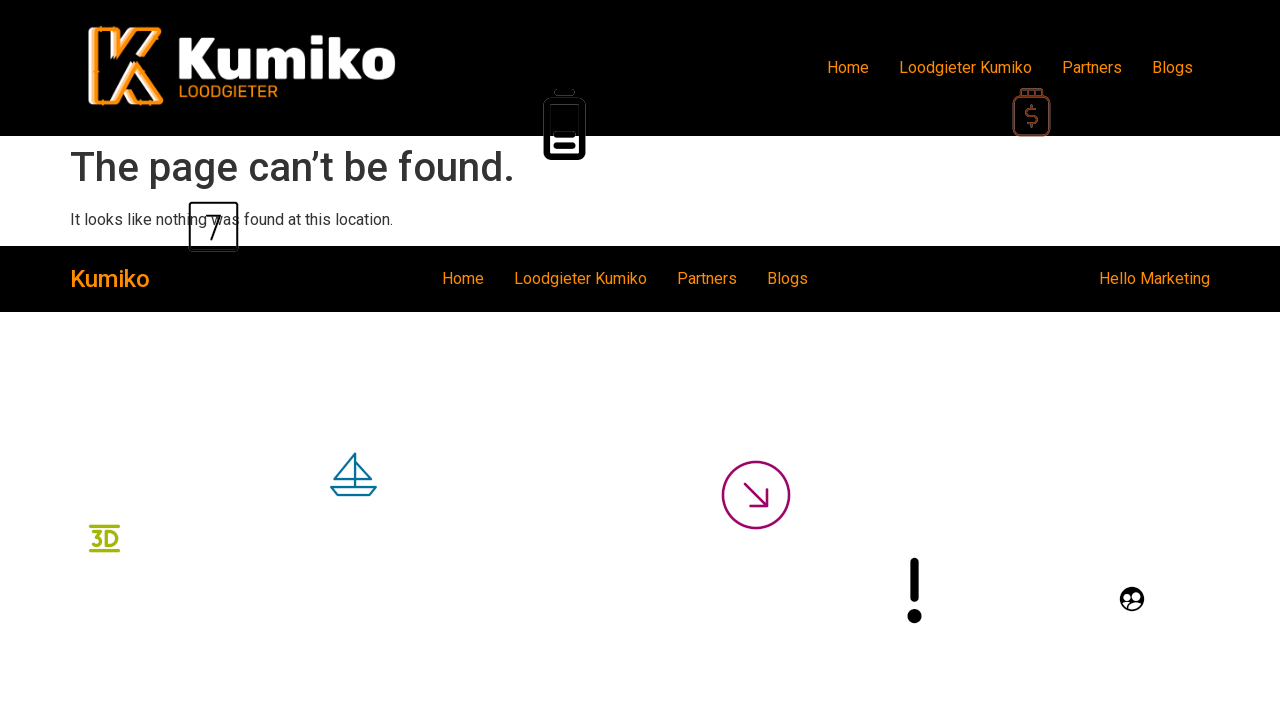 The height and width of the screenshot is (720, 1280). Describe the element at coordinates (104, 538) in the screenshot. I see `switch to 3D view mode` at that location.